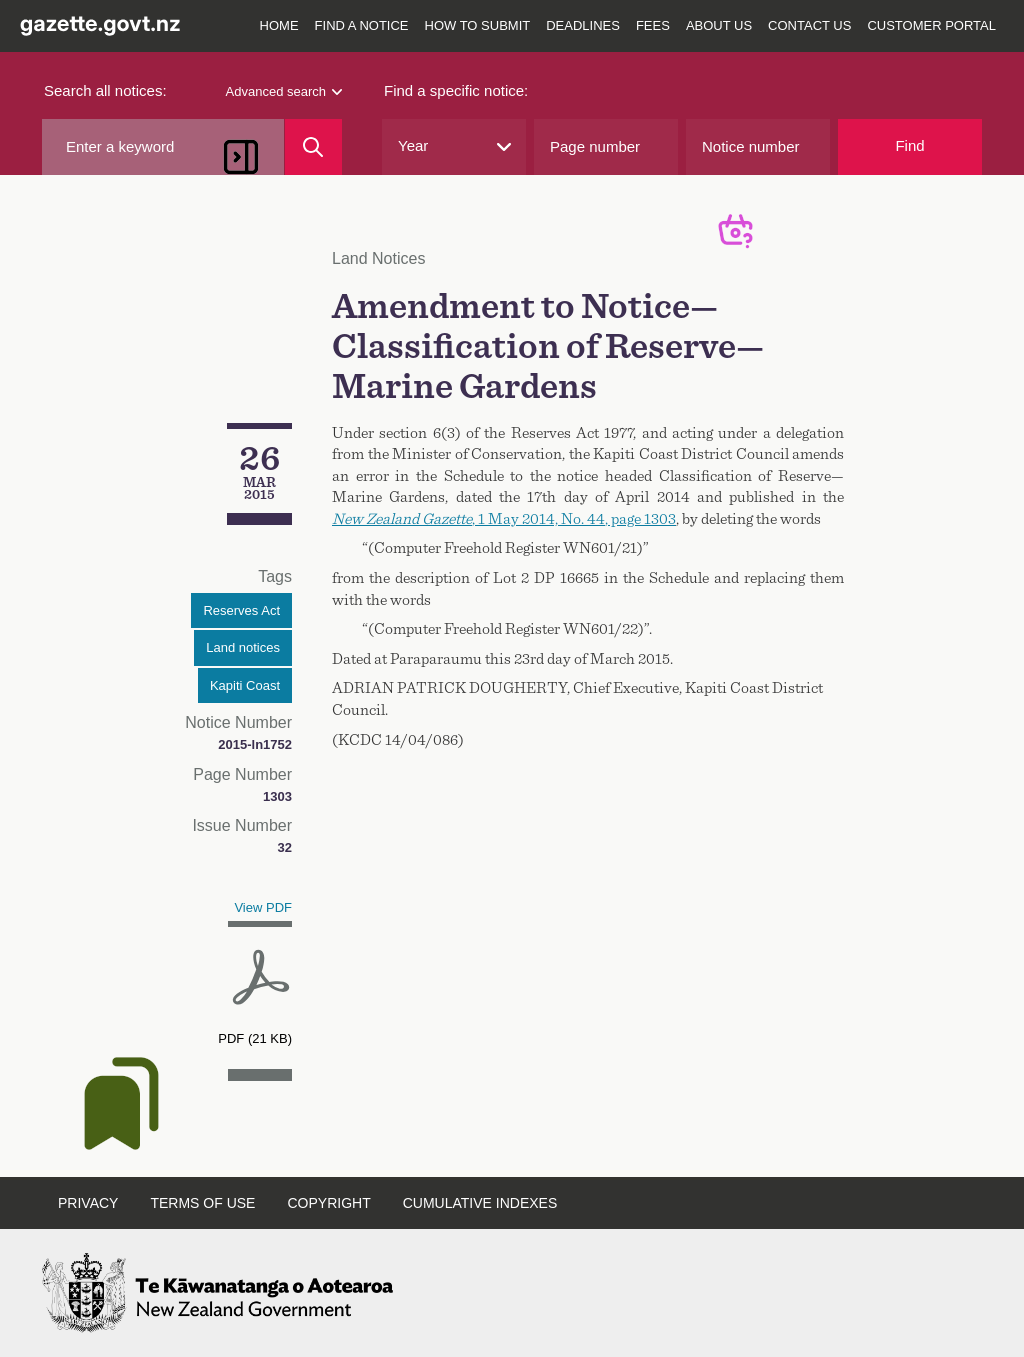 Image resolution: width=1024 pixels, height=1357 pixels. What do you see at coordinates (735, 229) in the screenshot?
I see `check order status or details` at bounding box center [735, 229].